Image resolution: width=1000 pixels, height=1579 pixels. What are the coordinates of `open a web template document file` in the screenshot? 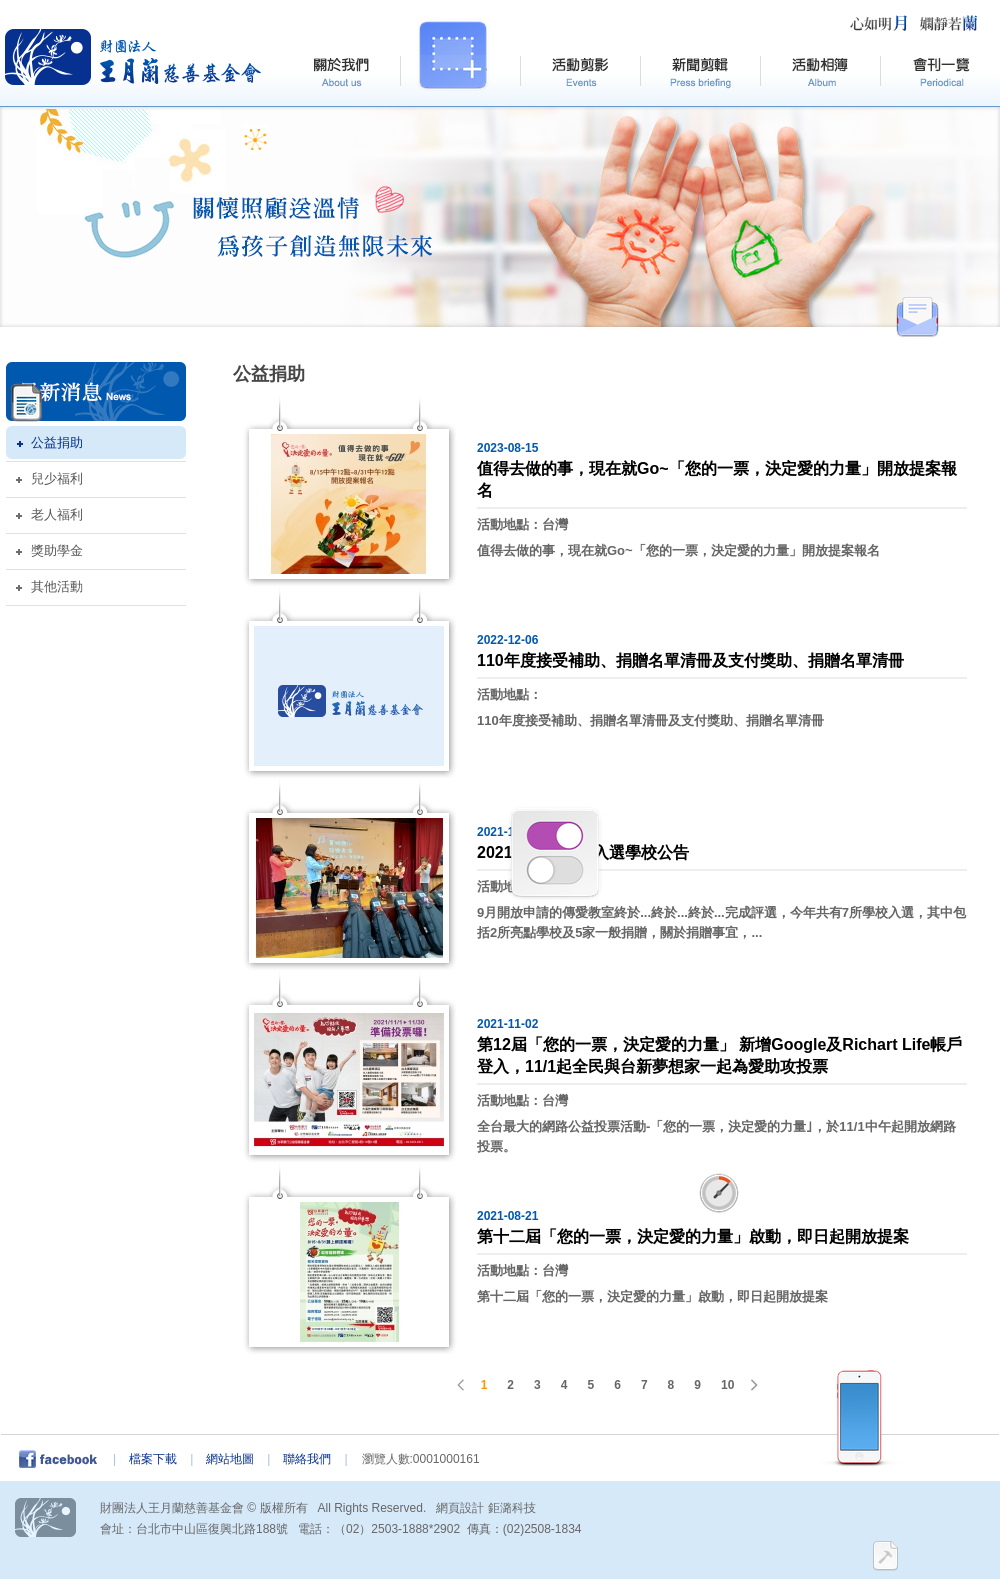 It's located at (26, 402).